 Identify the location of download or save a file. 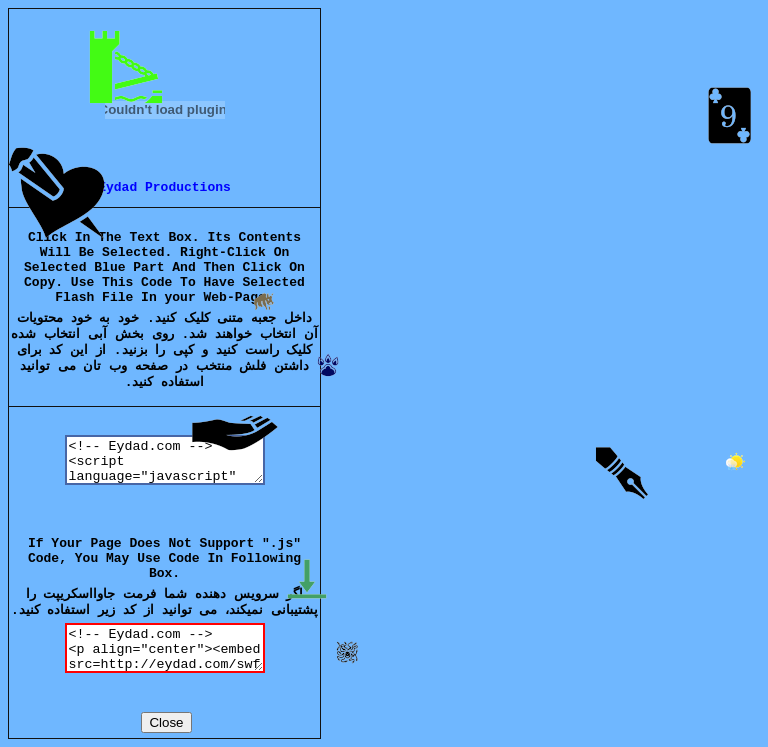
(307, 579).